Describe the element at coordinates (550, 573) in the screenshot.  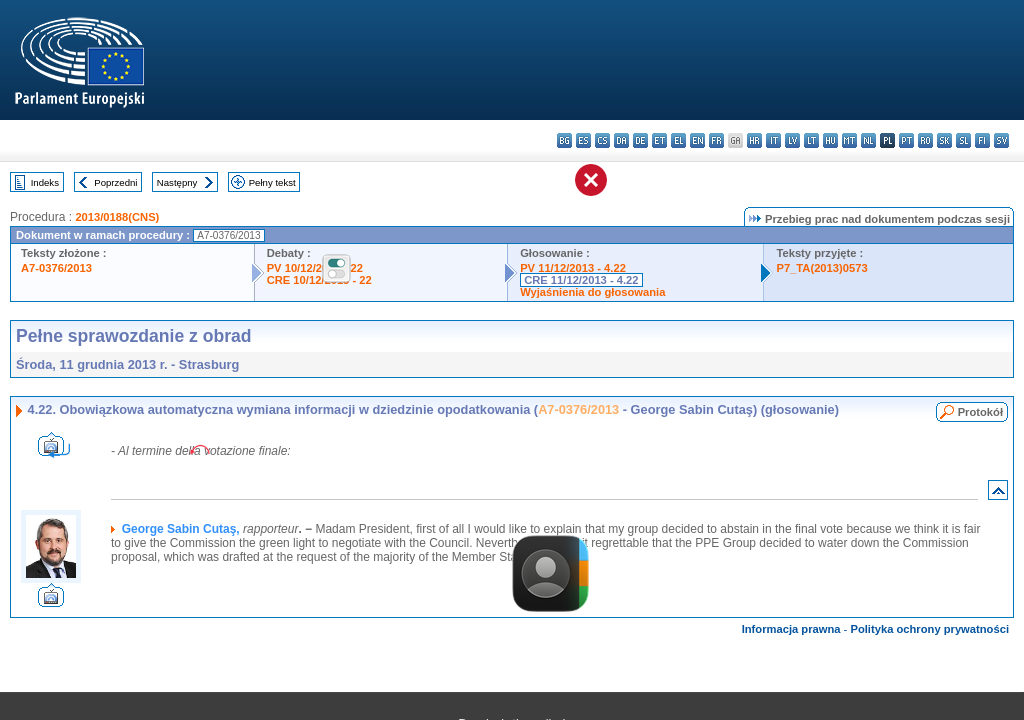
I see `open the contacts app` at that location.